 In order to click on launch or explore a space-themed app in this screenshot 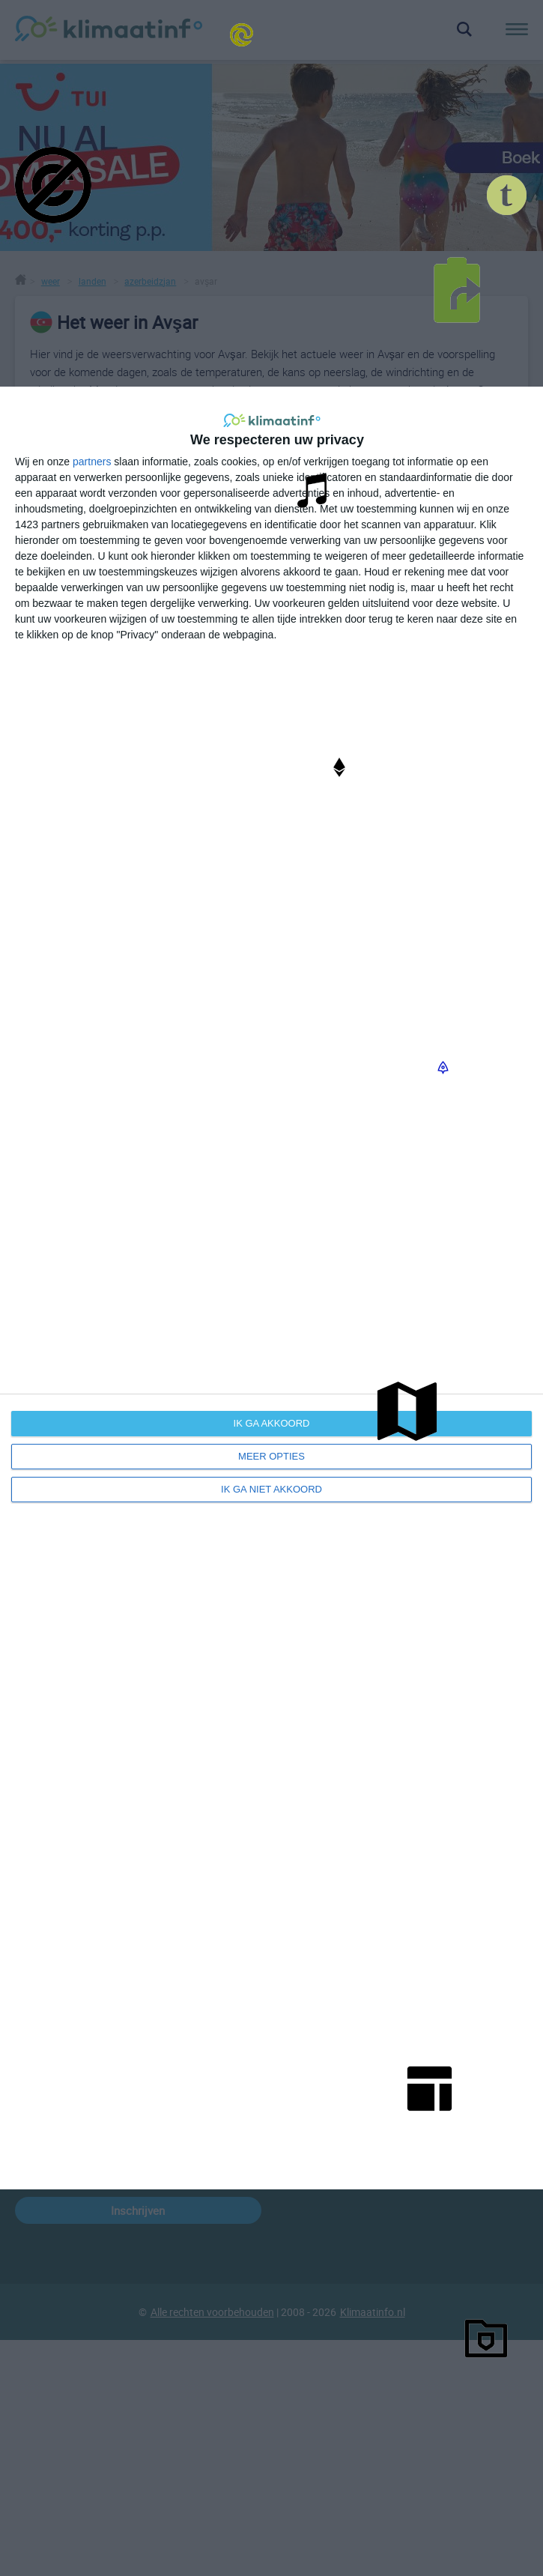, I will do `click(443, 1067)`.